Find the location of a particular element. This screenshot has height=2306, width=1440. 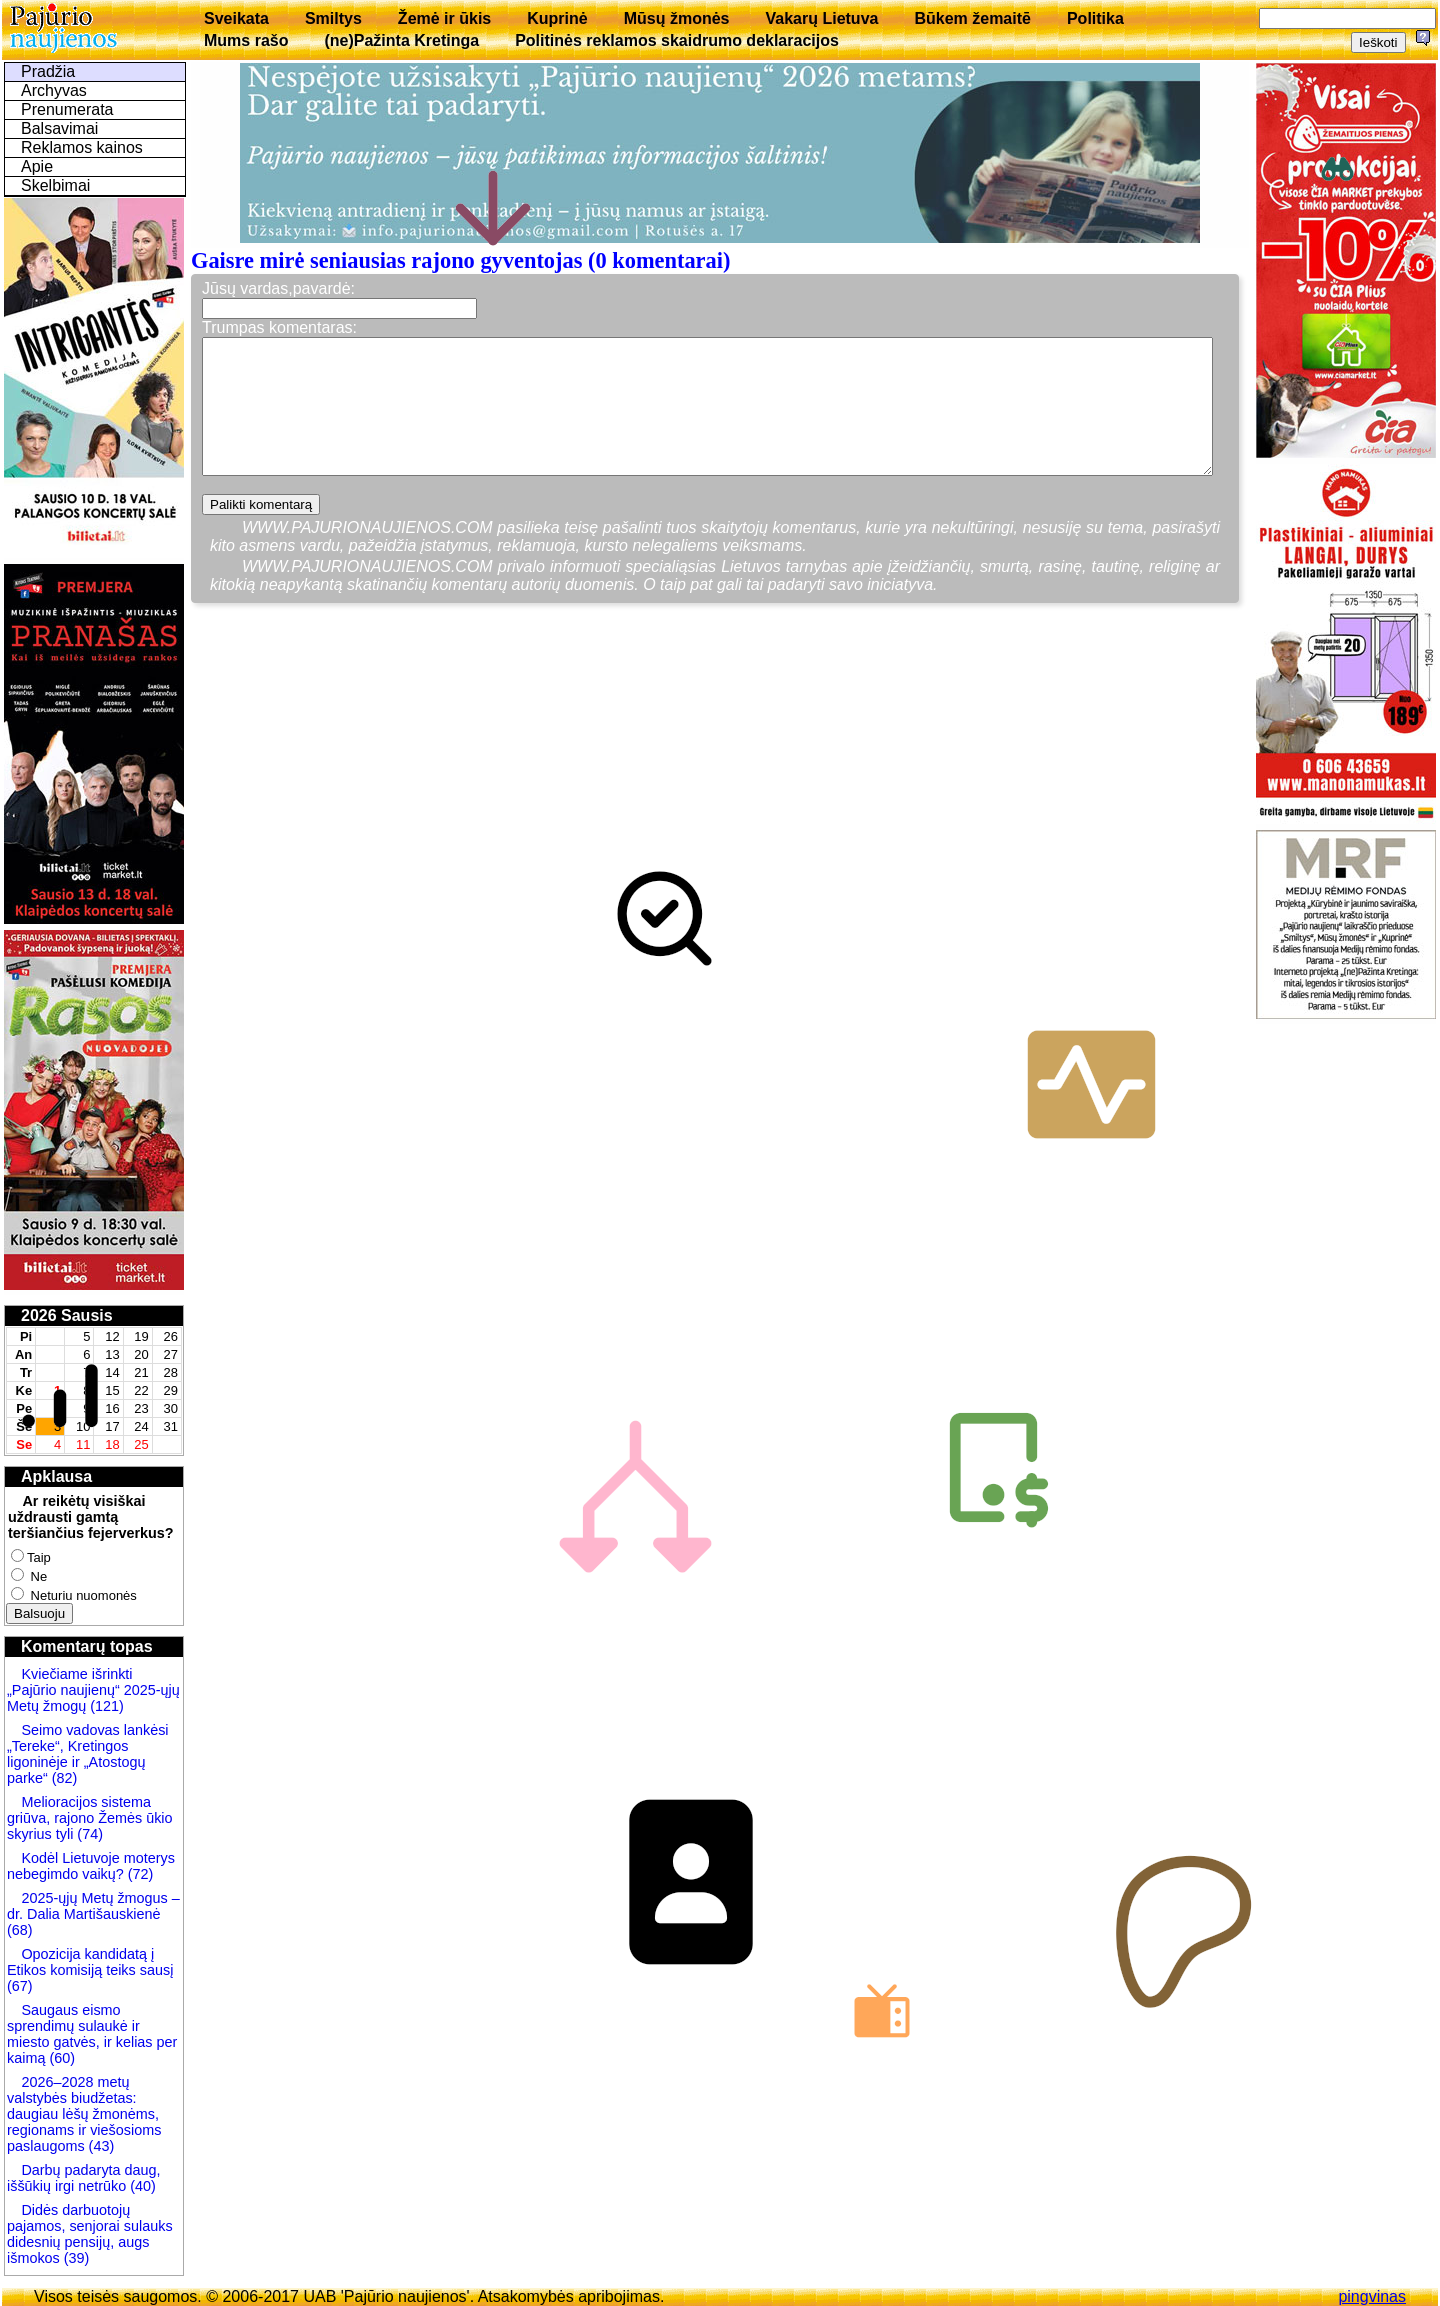

view user profile is located at coordinates (691, 1882).